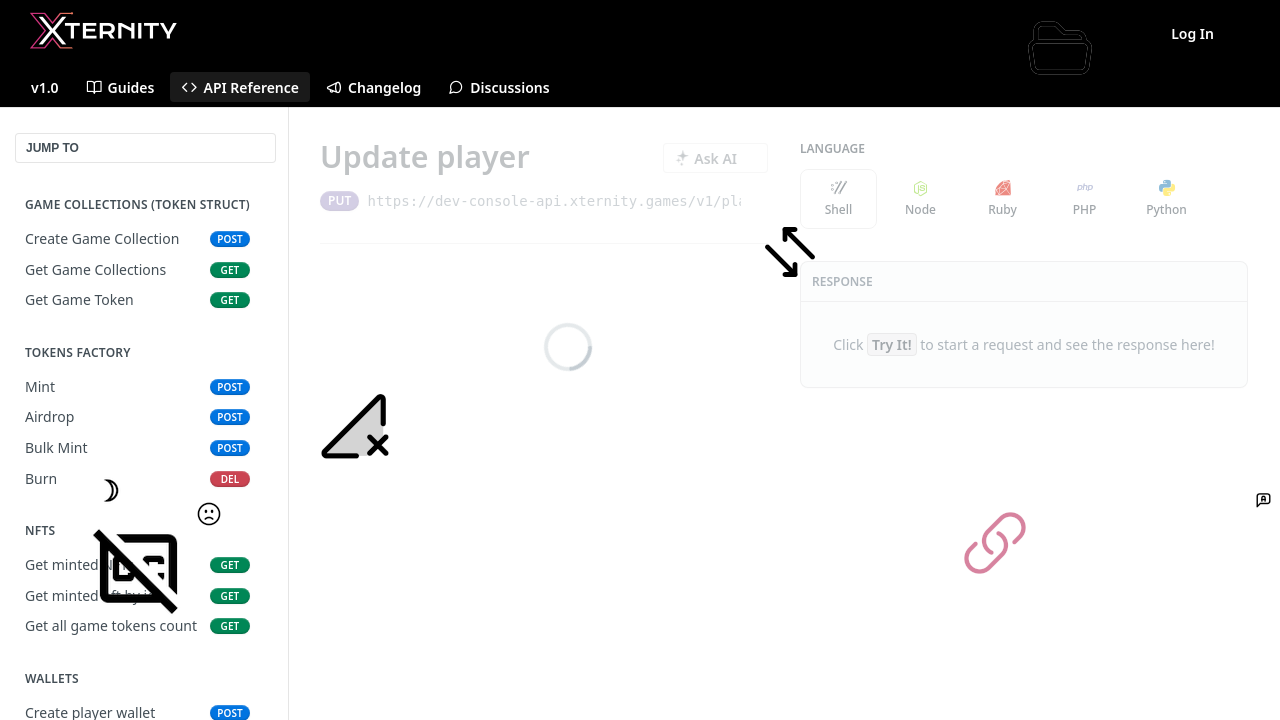  I want to click on no cellular signal available, so click(359, 429).